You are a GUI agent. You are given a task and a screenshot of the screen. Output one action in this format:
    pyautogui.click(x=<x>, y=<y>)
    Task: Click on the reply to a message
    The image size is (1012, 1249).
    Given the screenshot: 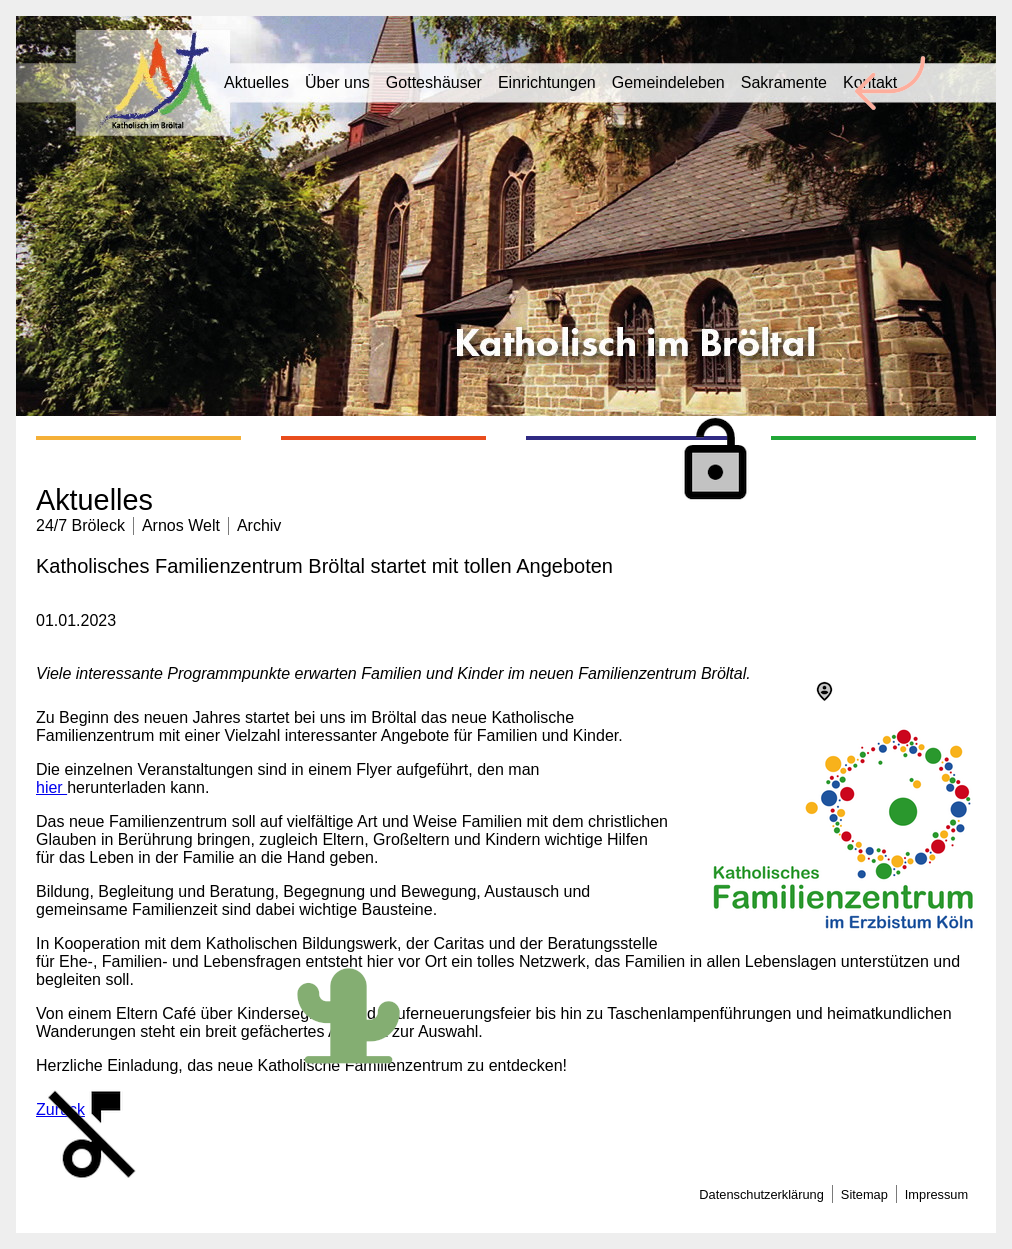 What is the action you would take?
    pyautogui.click(x=890, y=83)
    